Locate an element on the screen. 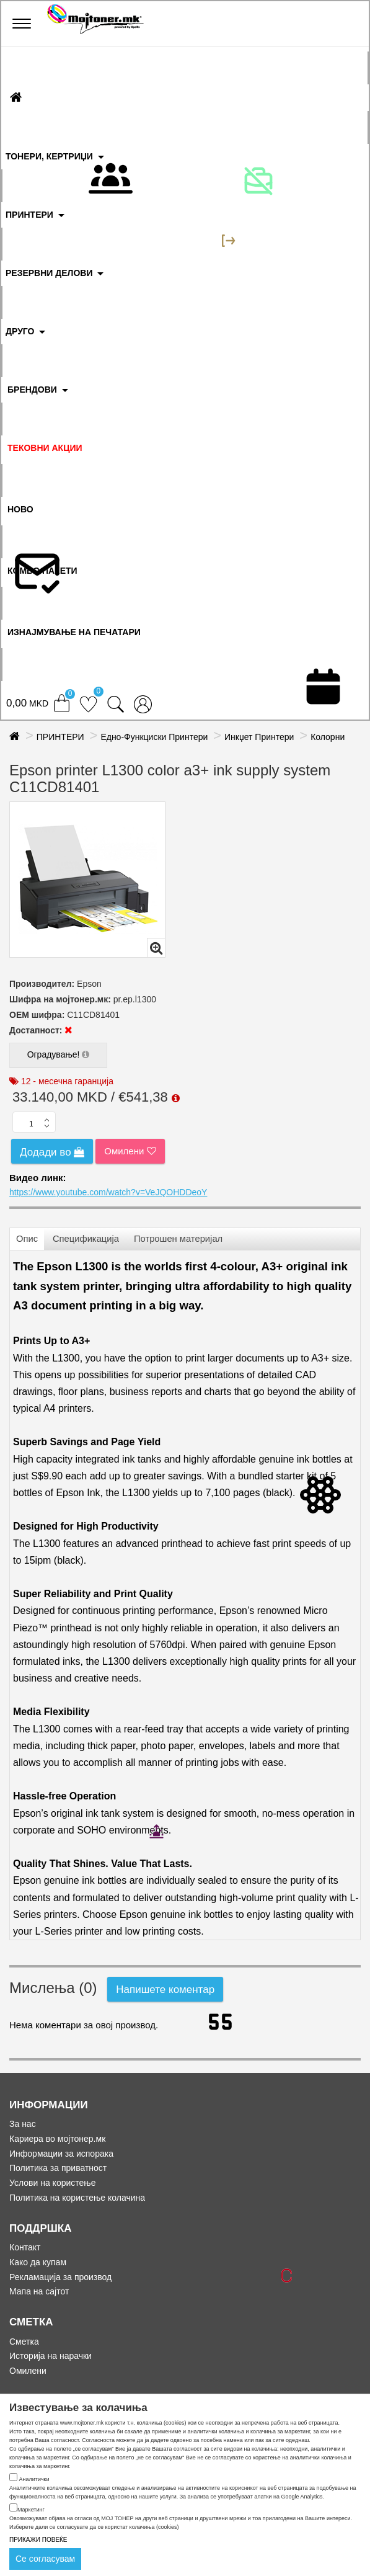  view calendar or scheduled events is located at coordinates (323, 687).